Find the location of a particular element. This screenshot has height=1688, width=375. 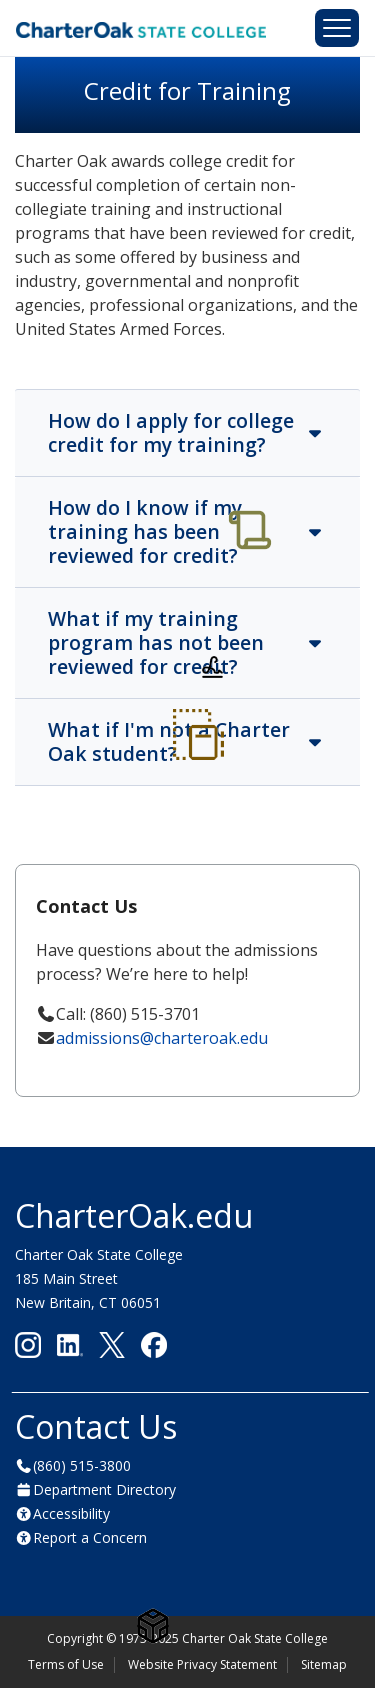

view document or manuscript is located at coordinates (250, 530).